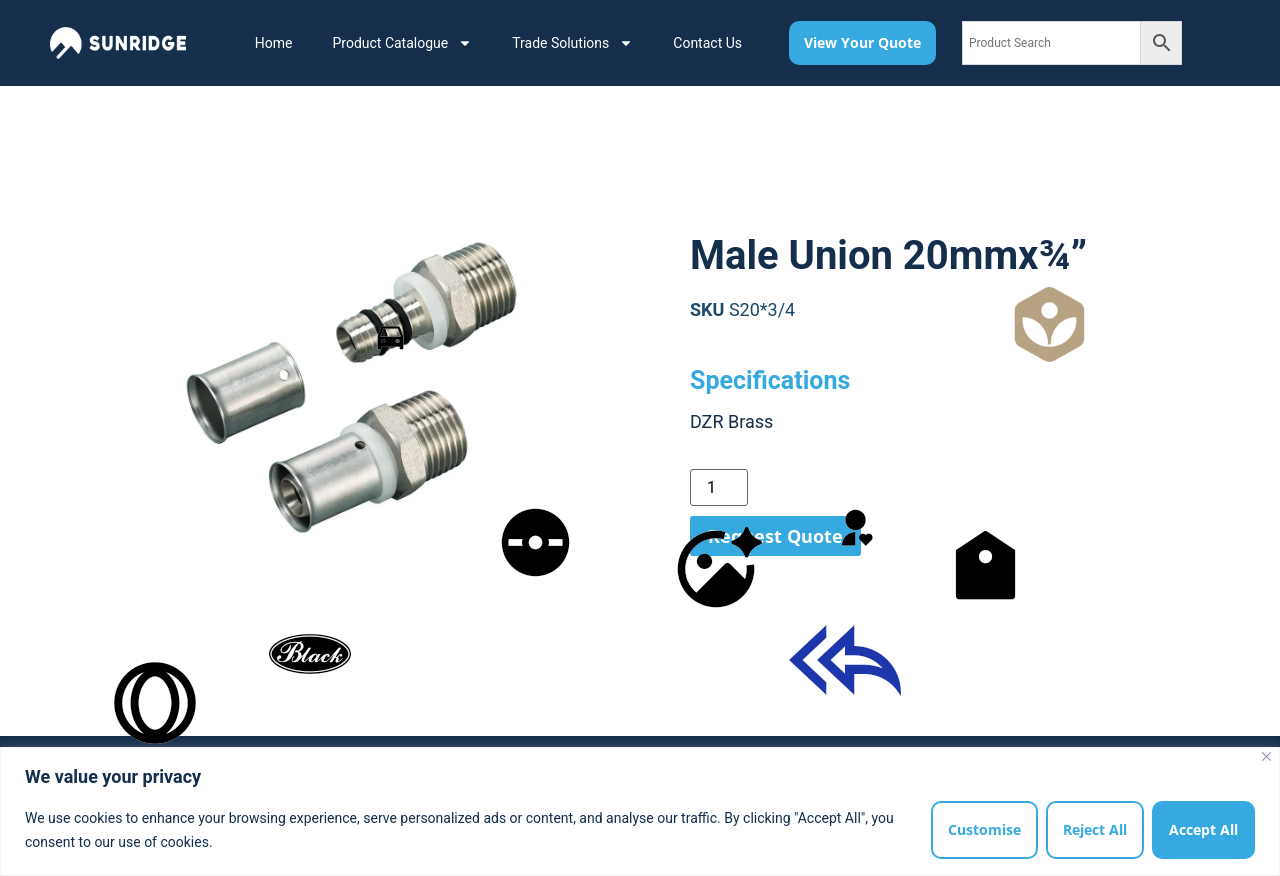 Image resolution: width=1280 pixels, height=876 pixels. What do you see at coordinates (390, 336) in the screenshot?
I see `access vehicle or driving settings` at bounding box center [390, 336].